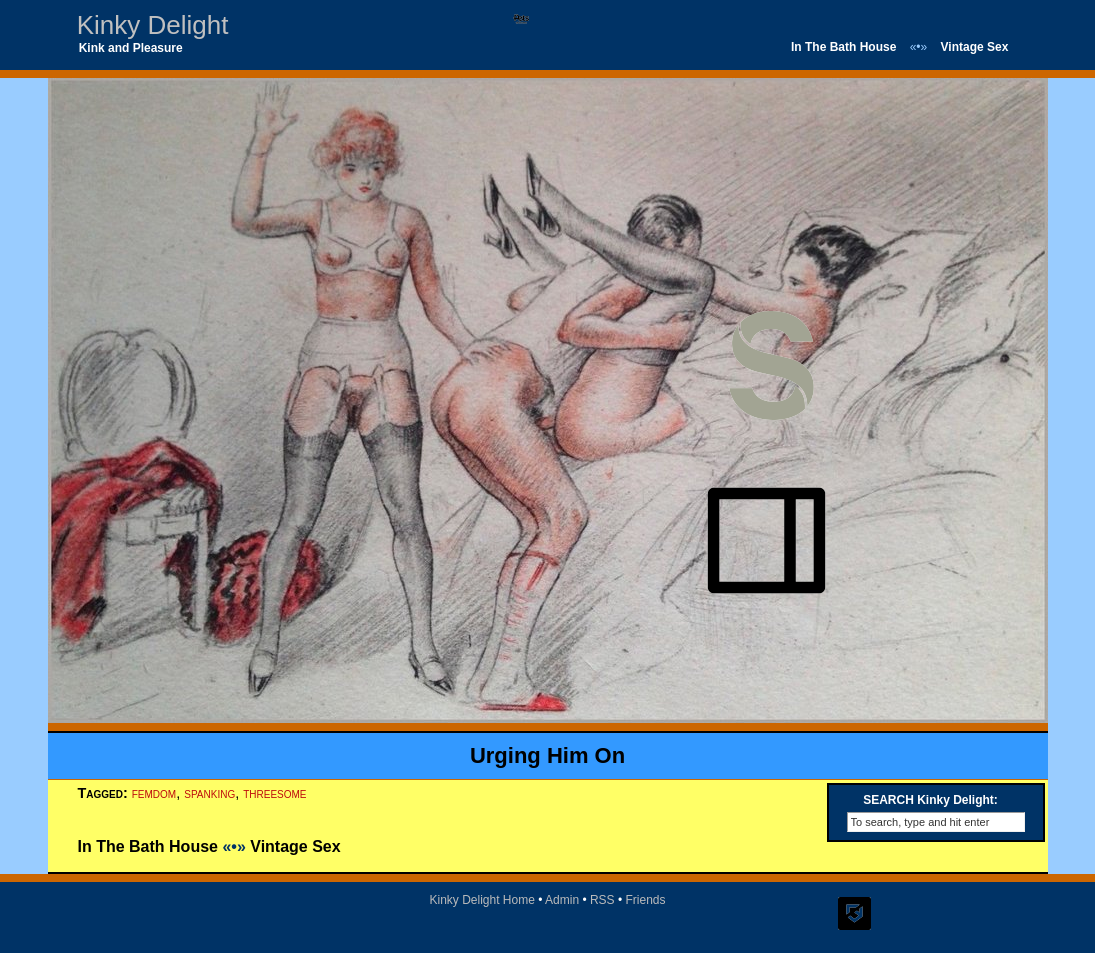 This screenshot has width=1095, height=953. Describe the element at coordinates (766, 540) in the screenshot. I see `switch to right sidebar layout` at that location.